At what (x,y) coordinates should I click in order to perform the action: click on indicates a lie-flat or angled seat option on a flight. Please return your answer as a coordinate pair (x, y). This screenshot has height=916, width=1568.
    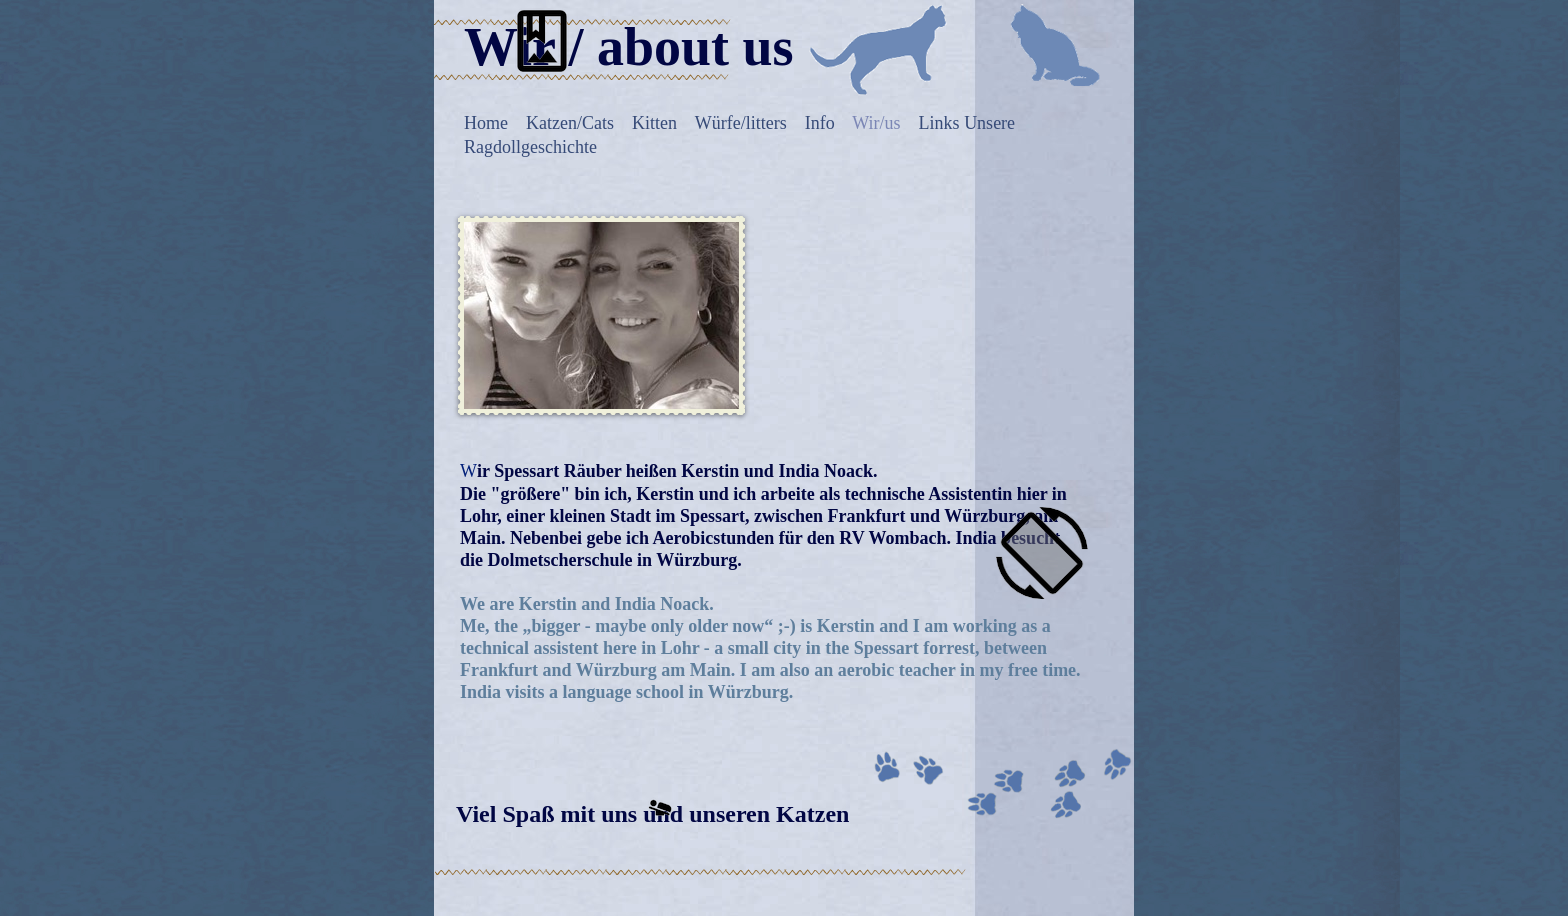
    Looking at the image, I should click on (660, 808).